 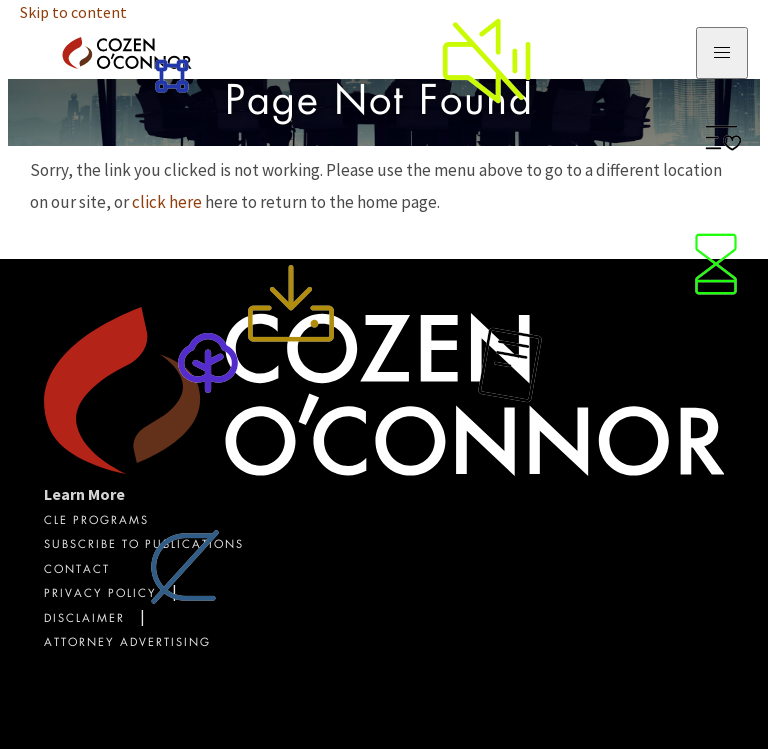 What do you see at coordinates (721, 137) in the screenshot?
I see `view your favorites list` at bounding box center [721, 137].